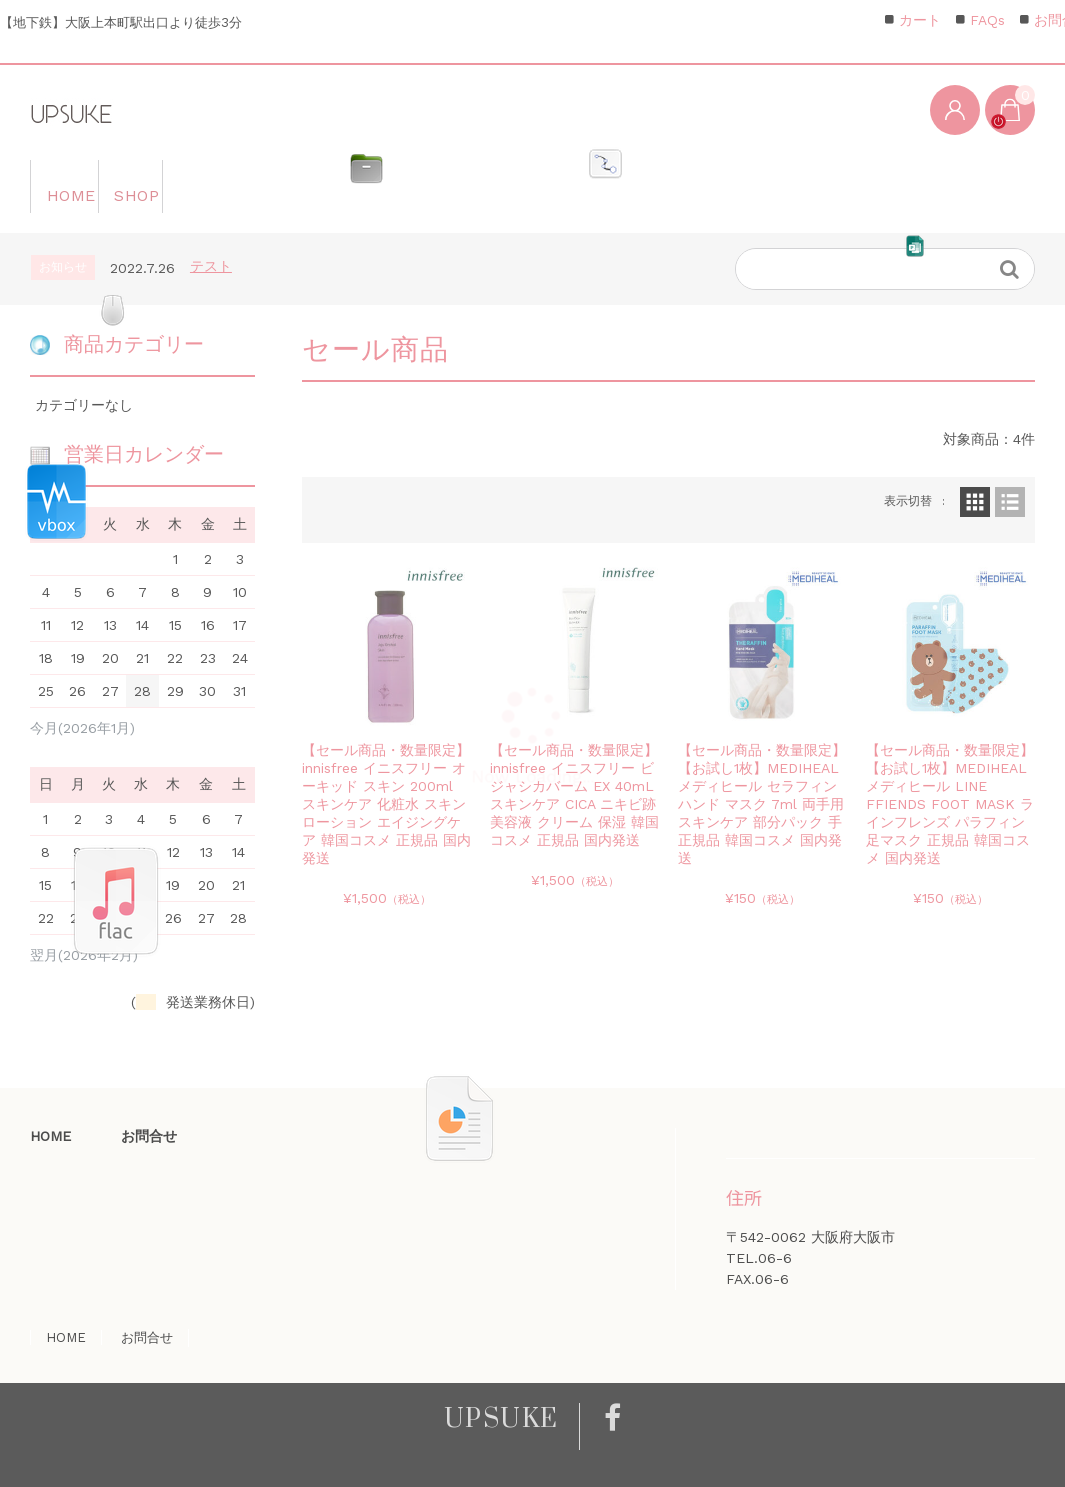 This screenshot has width=1065, height=1487. I want to click on virtualbox virtual machine configuration file, so click(56, 501).